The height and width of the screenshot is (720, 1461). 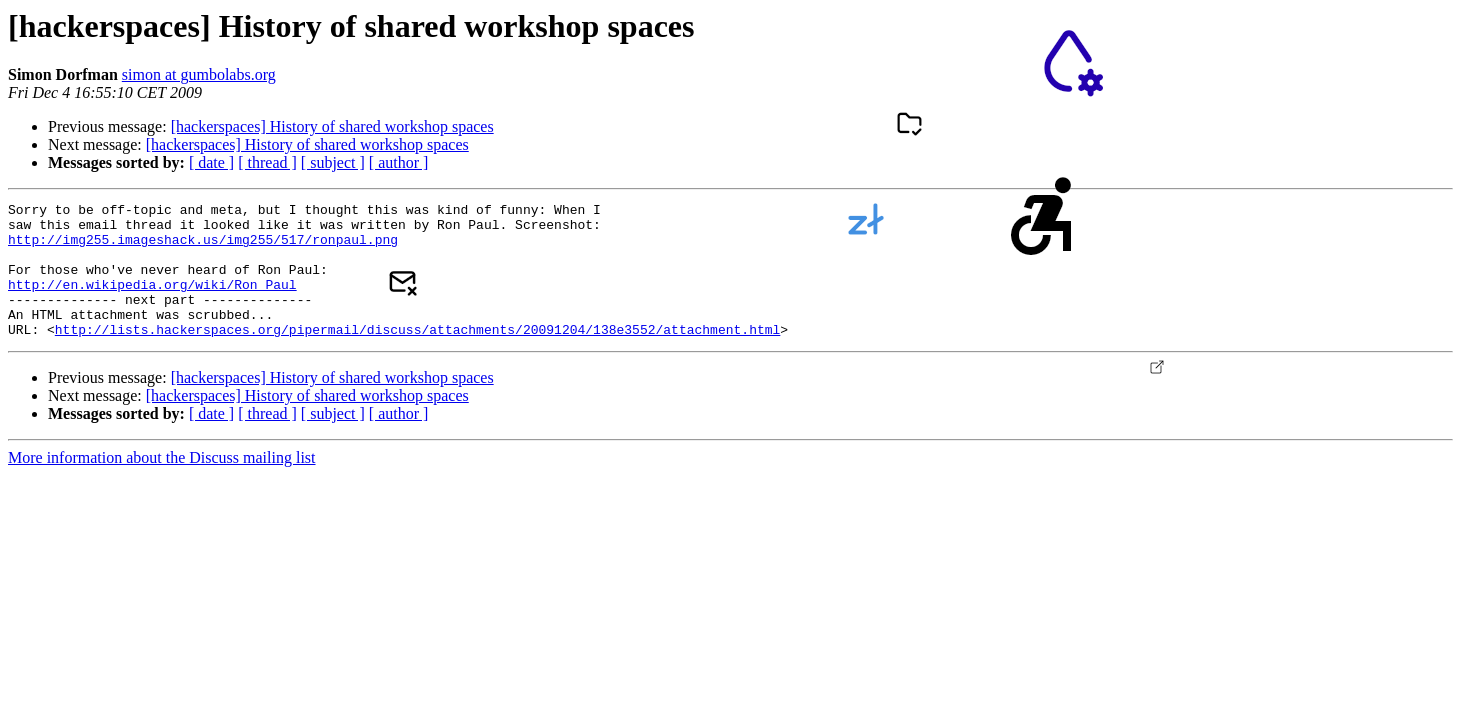 I want to click on indicates wheelchair accessible route or entrance, so click(x=1039, y=215).